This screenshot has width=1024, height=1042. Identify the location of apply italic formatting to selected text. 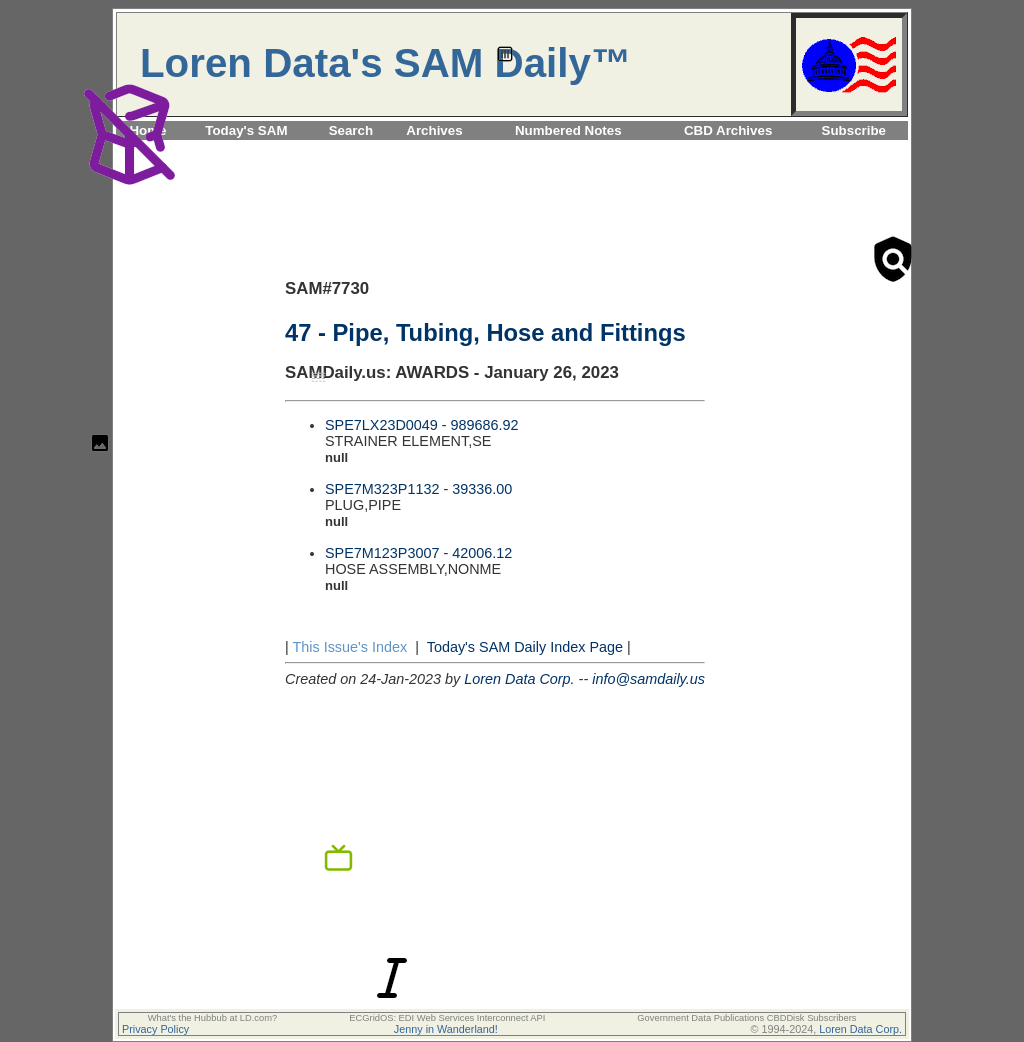
(392, 978).